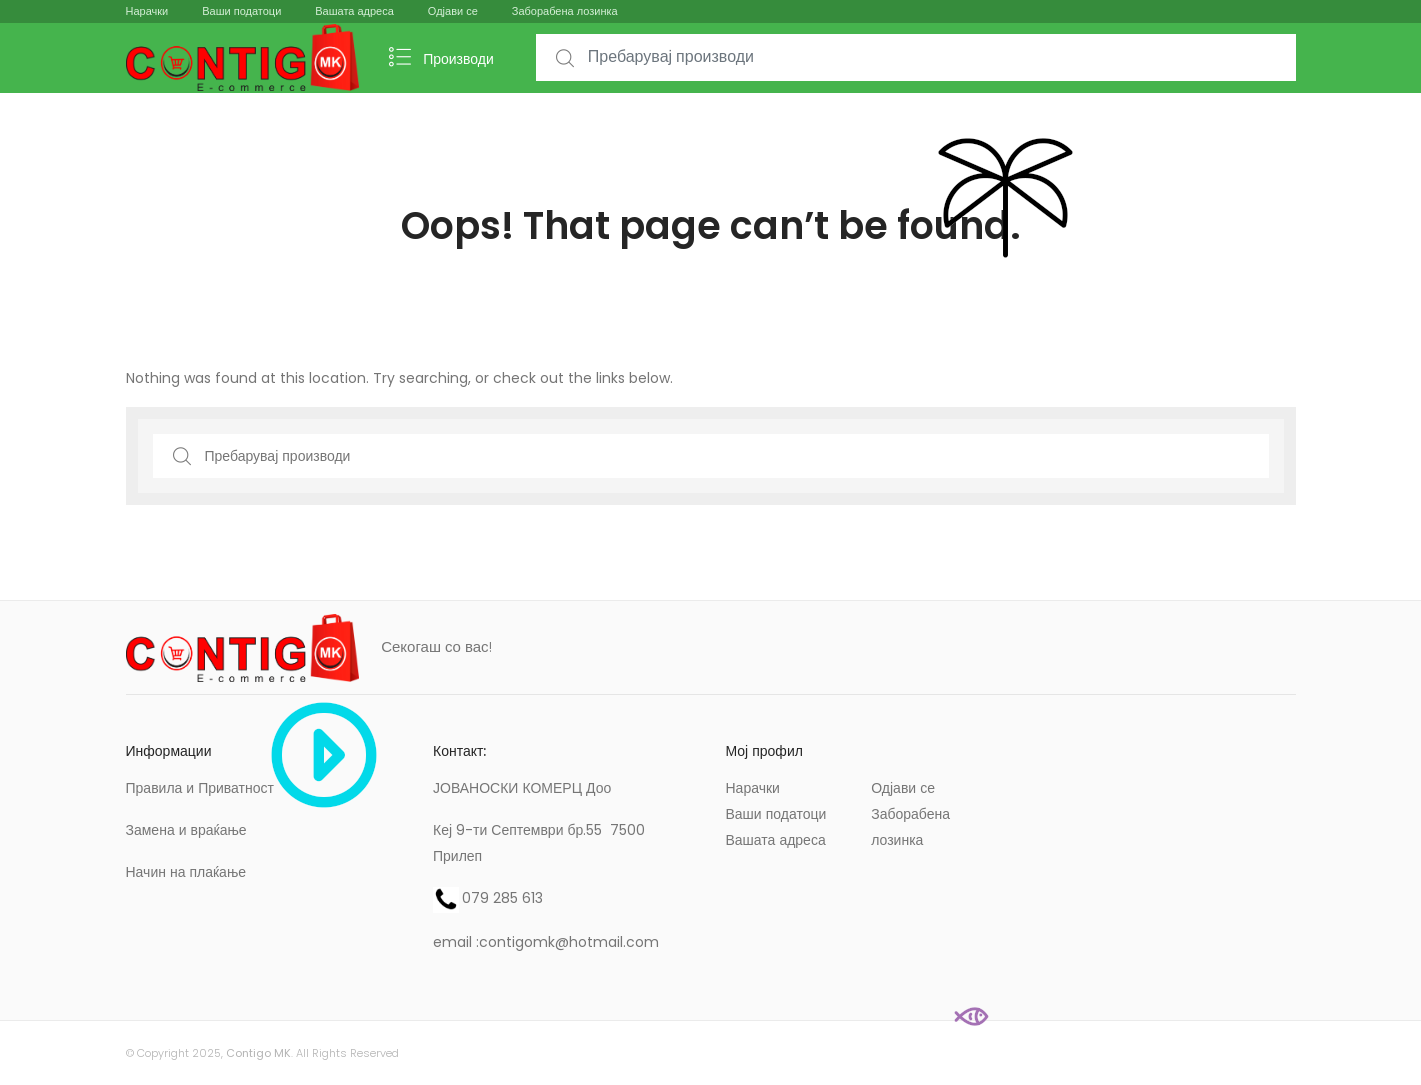 This screenshot has width=1421, height=1085. I want to click on play media or start video, so click(324, 755).